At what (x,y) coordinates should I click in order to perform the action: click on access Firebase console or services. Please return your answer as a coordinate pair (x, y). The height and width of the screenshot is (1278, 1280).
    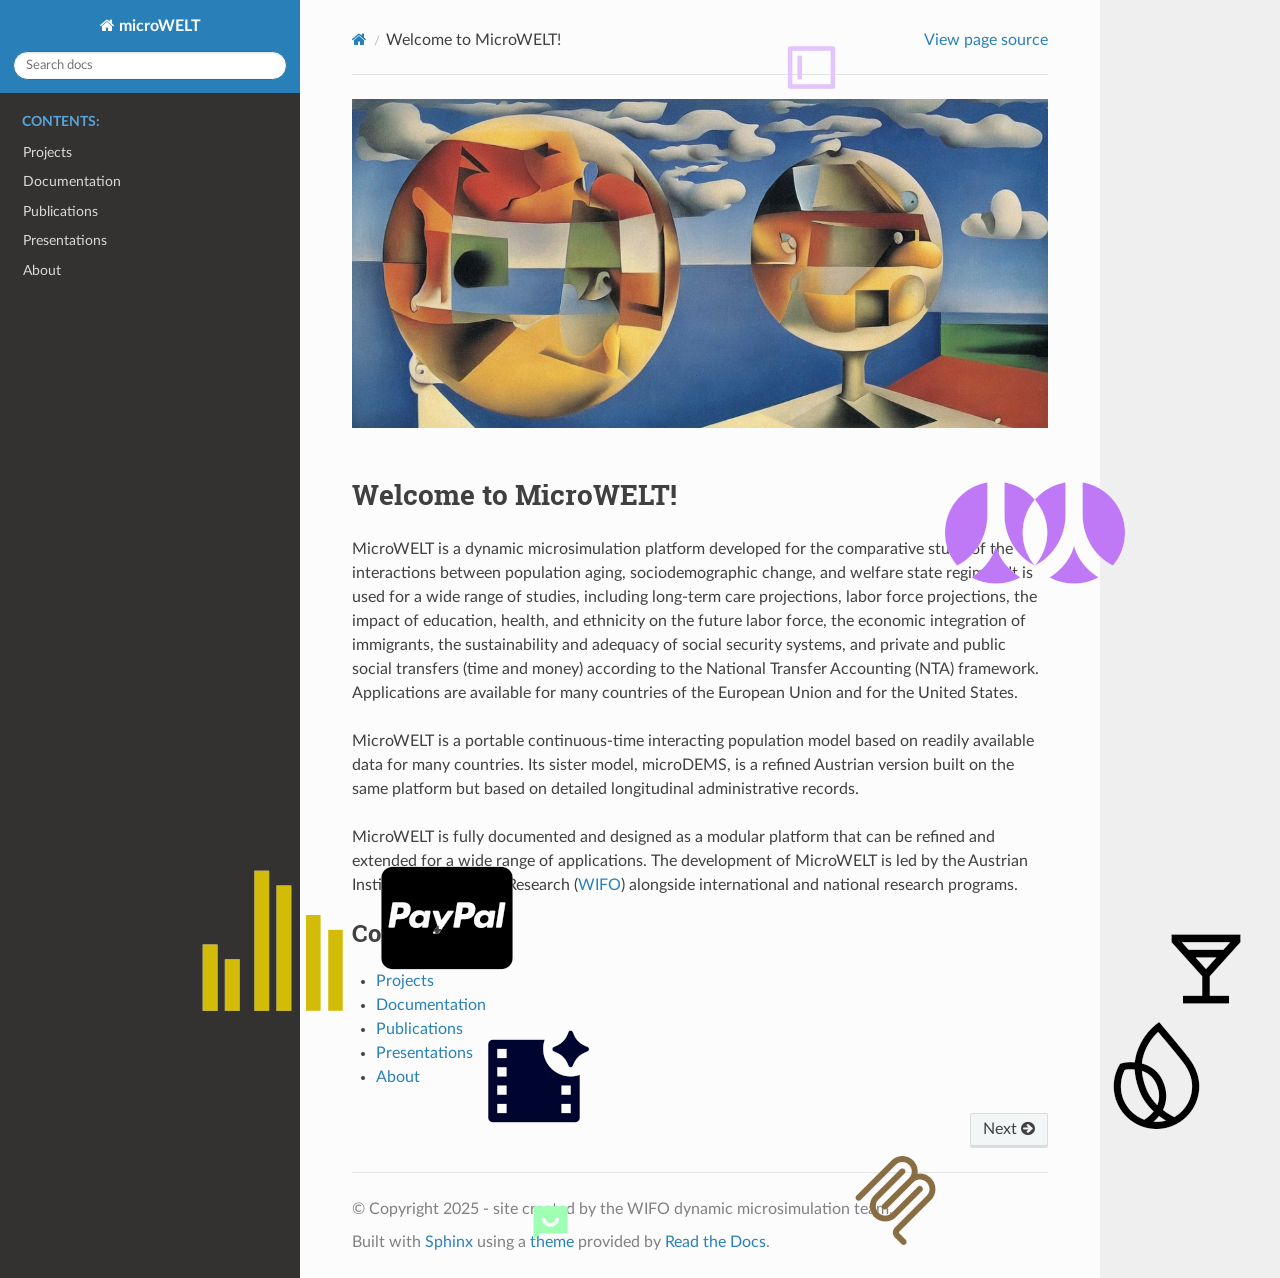
    Looking at the image, I should click on (1156, 1075).